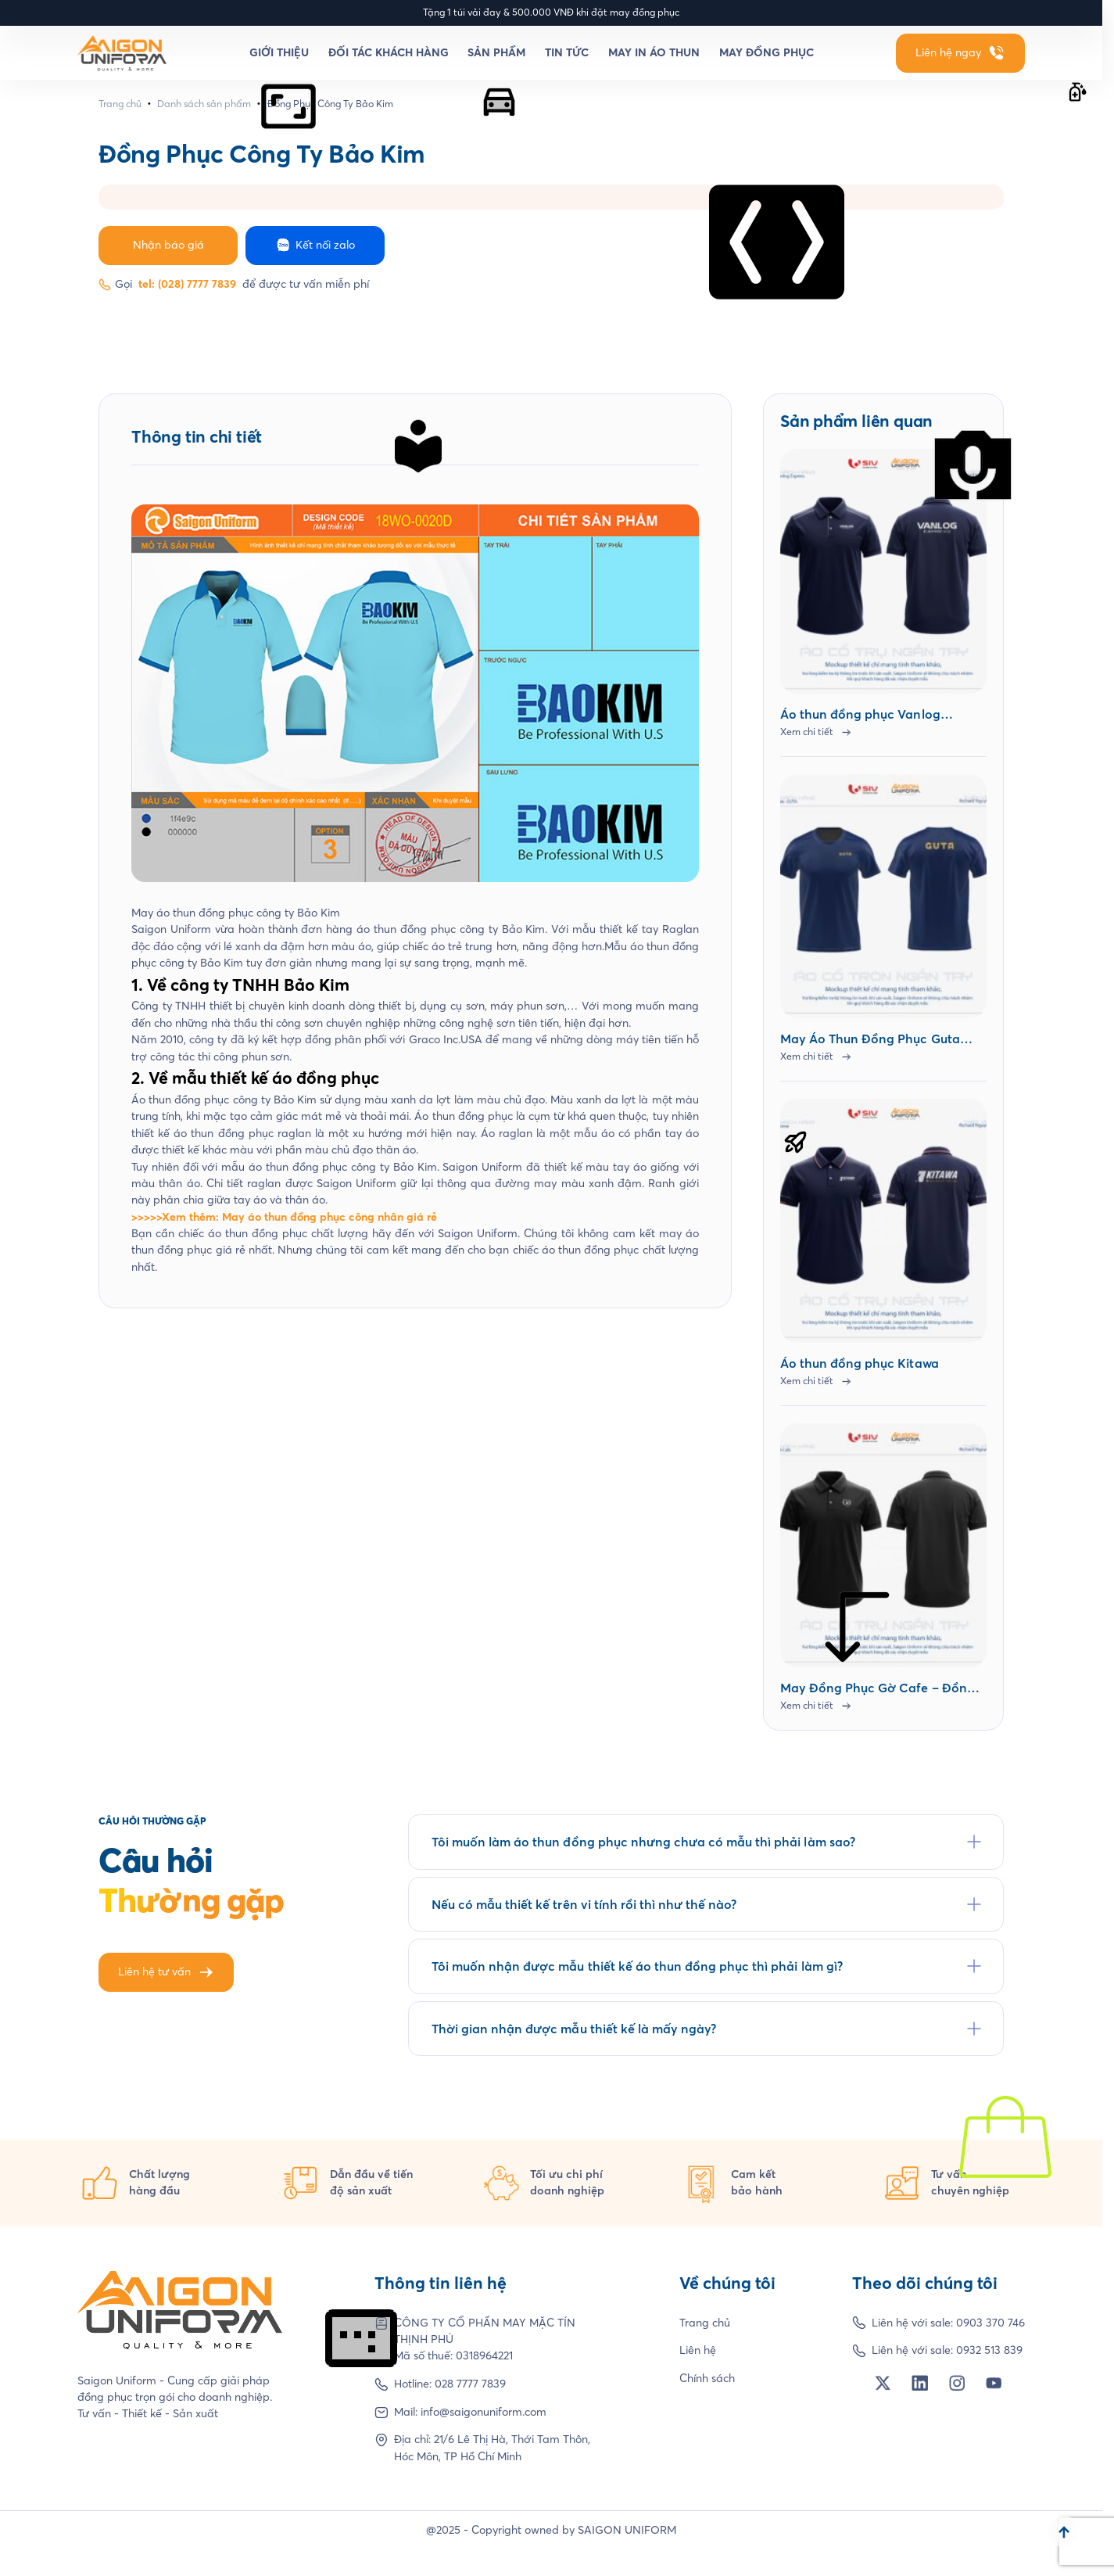 This screenshot has width=1114, height=2576. Describe the element at coordinates (857, 1627) in the screenshot. I see `go back and down in navigation` at that location.